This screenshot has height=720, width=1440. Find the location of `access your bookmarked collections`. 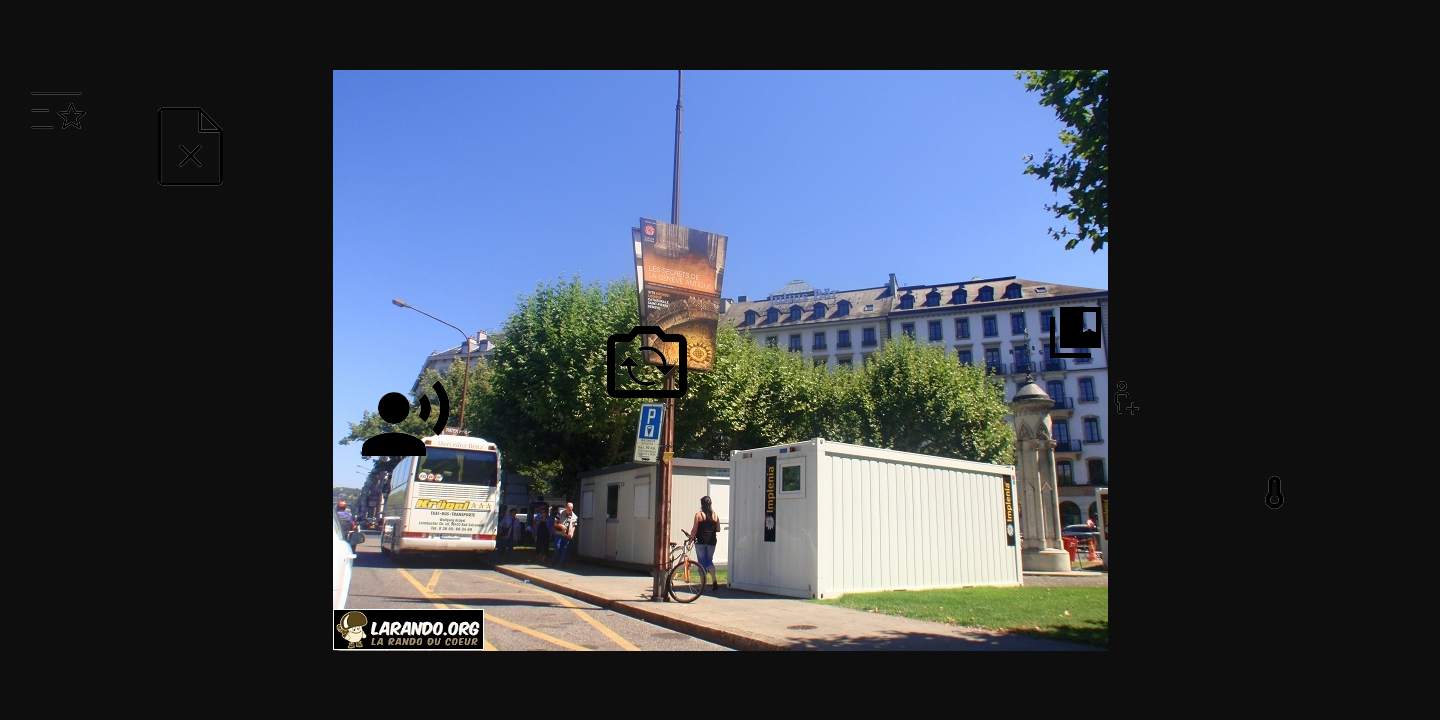

access your bookmarked collections is located at coordinates (1075, 332).